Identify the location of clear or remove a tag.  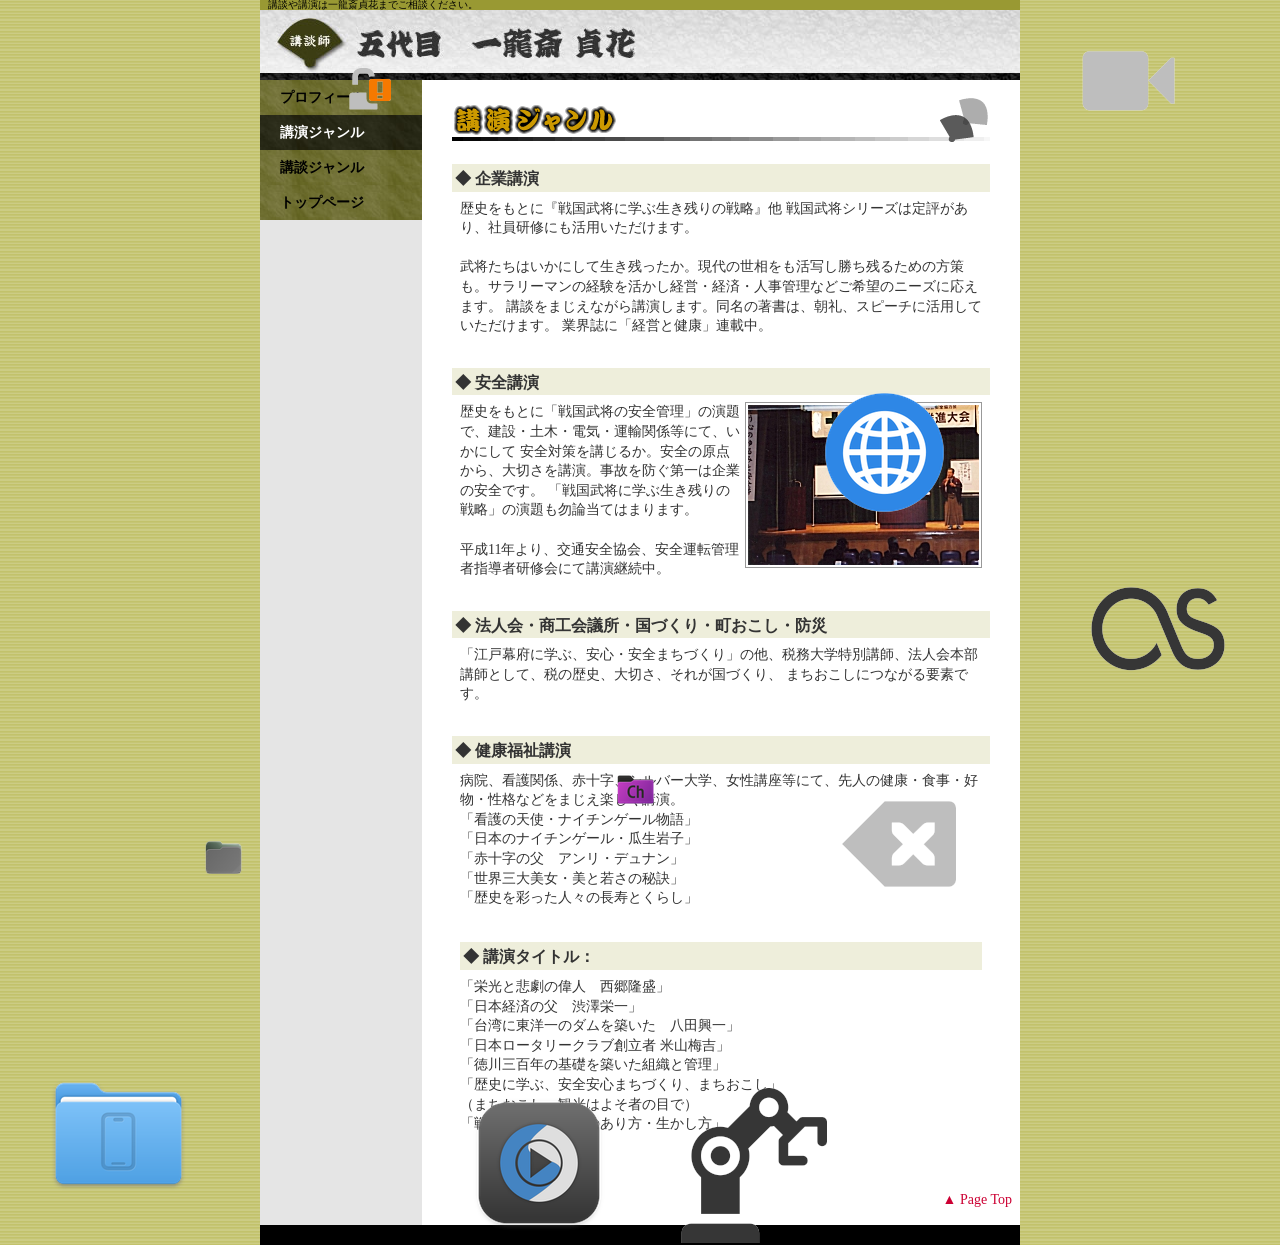
(899, 844).